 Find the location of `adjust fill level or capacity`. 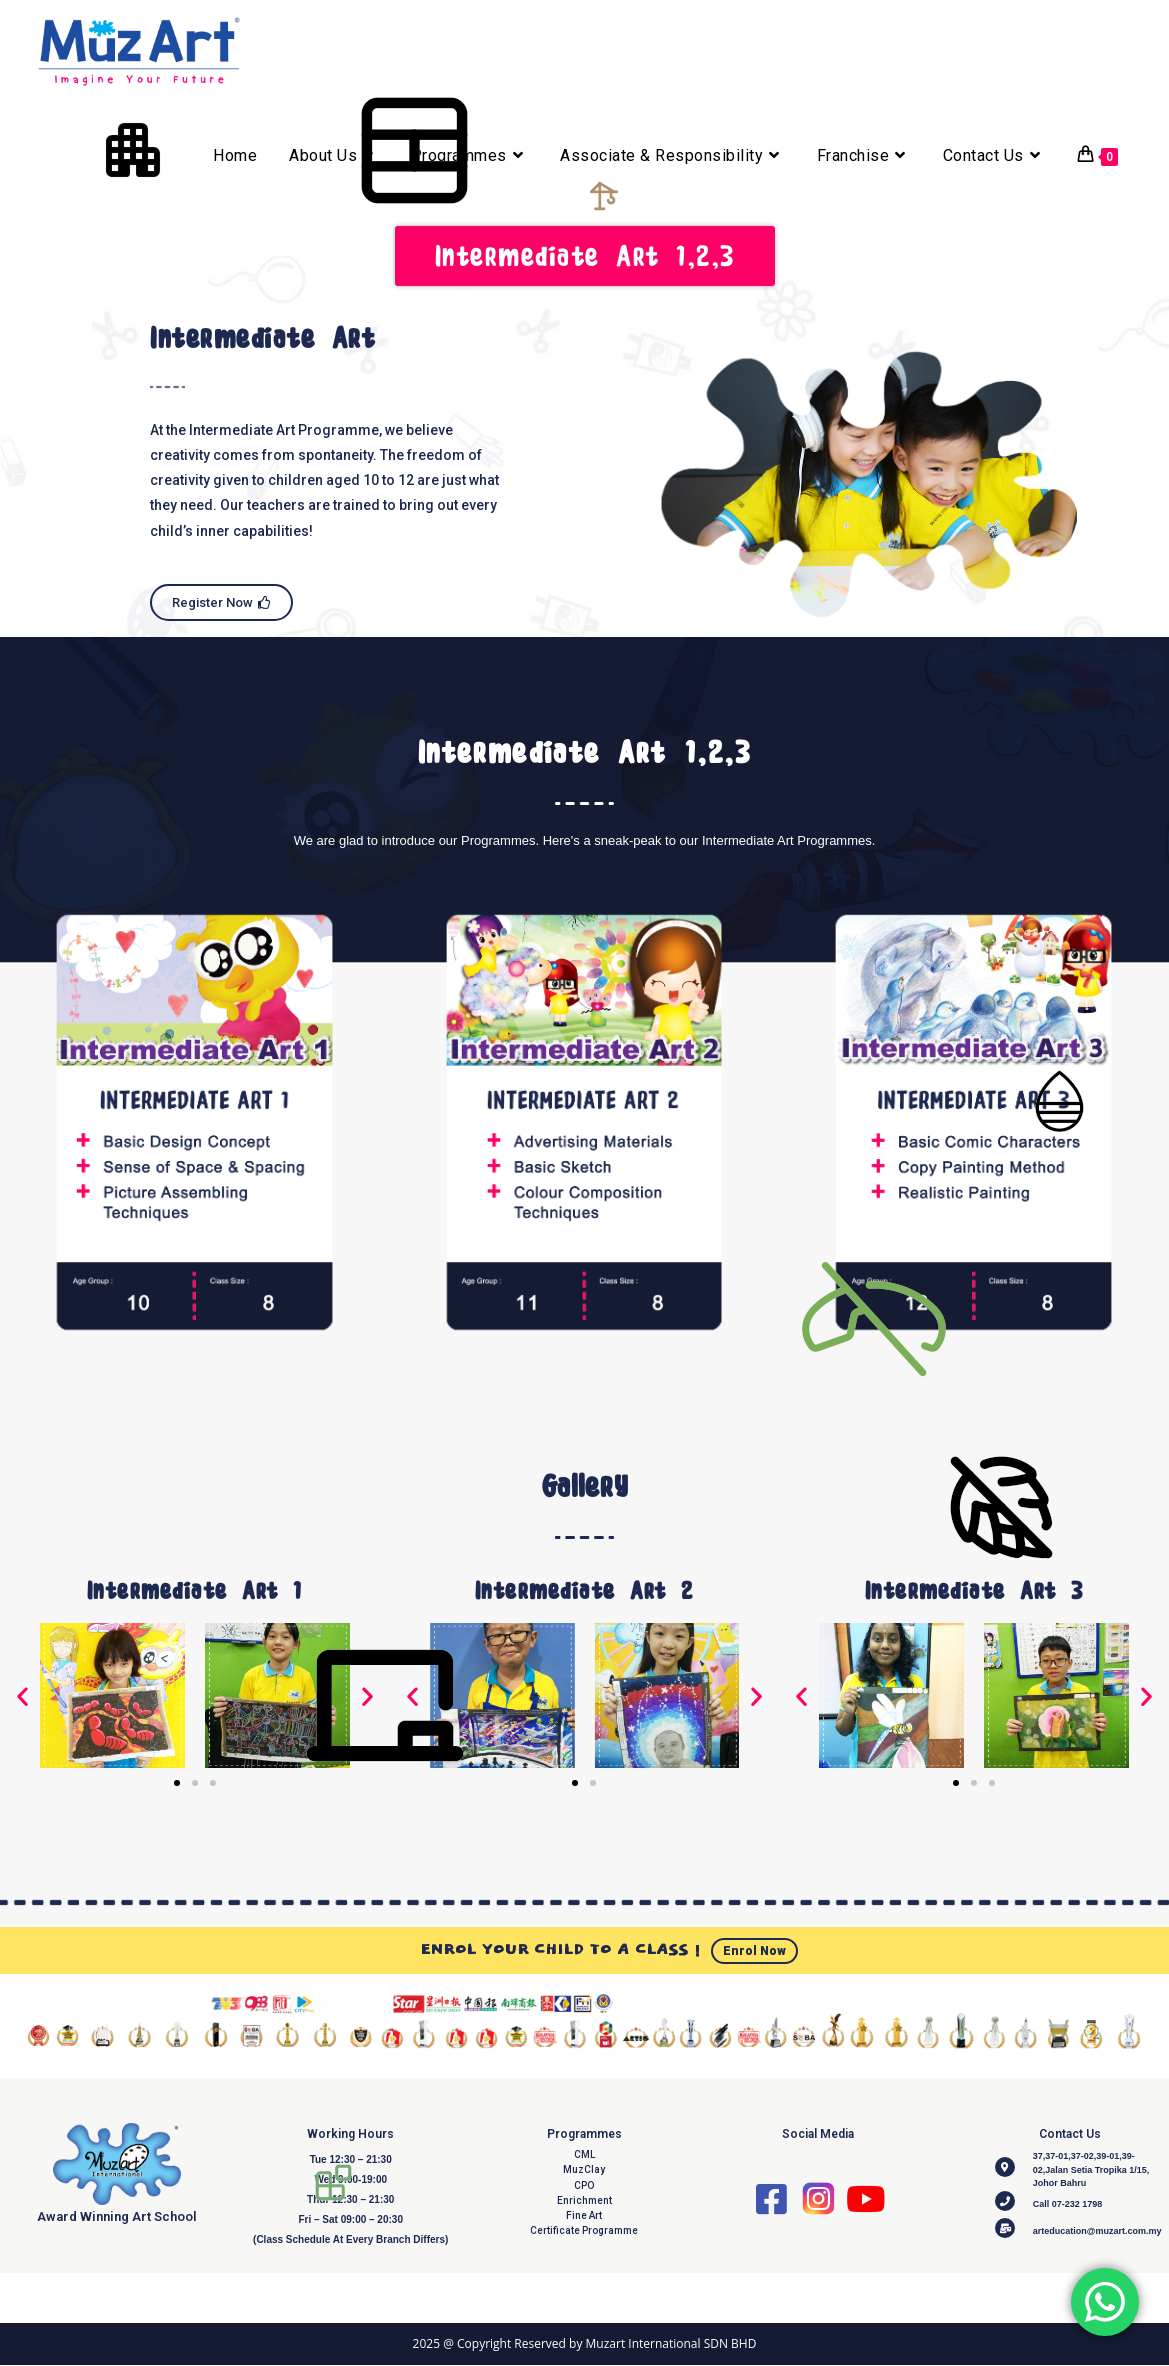

adjust fill level or capacity is located at coordinates (1059, 1103).